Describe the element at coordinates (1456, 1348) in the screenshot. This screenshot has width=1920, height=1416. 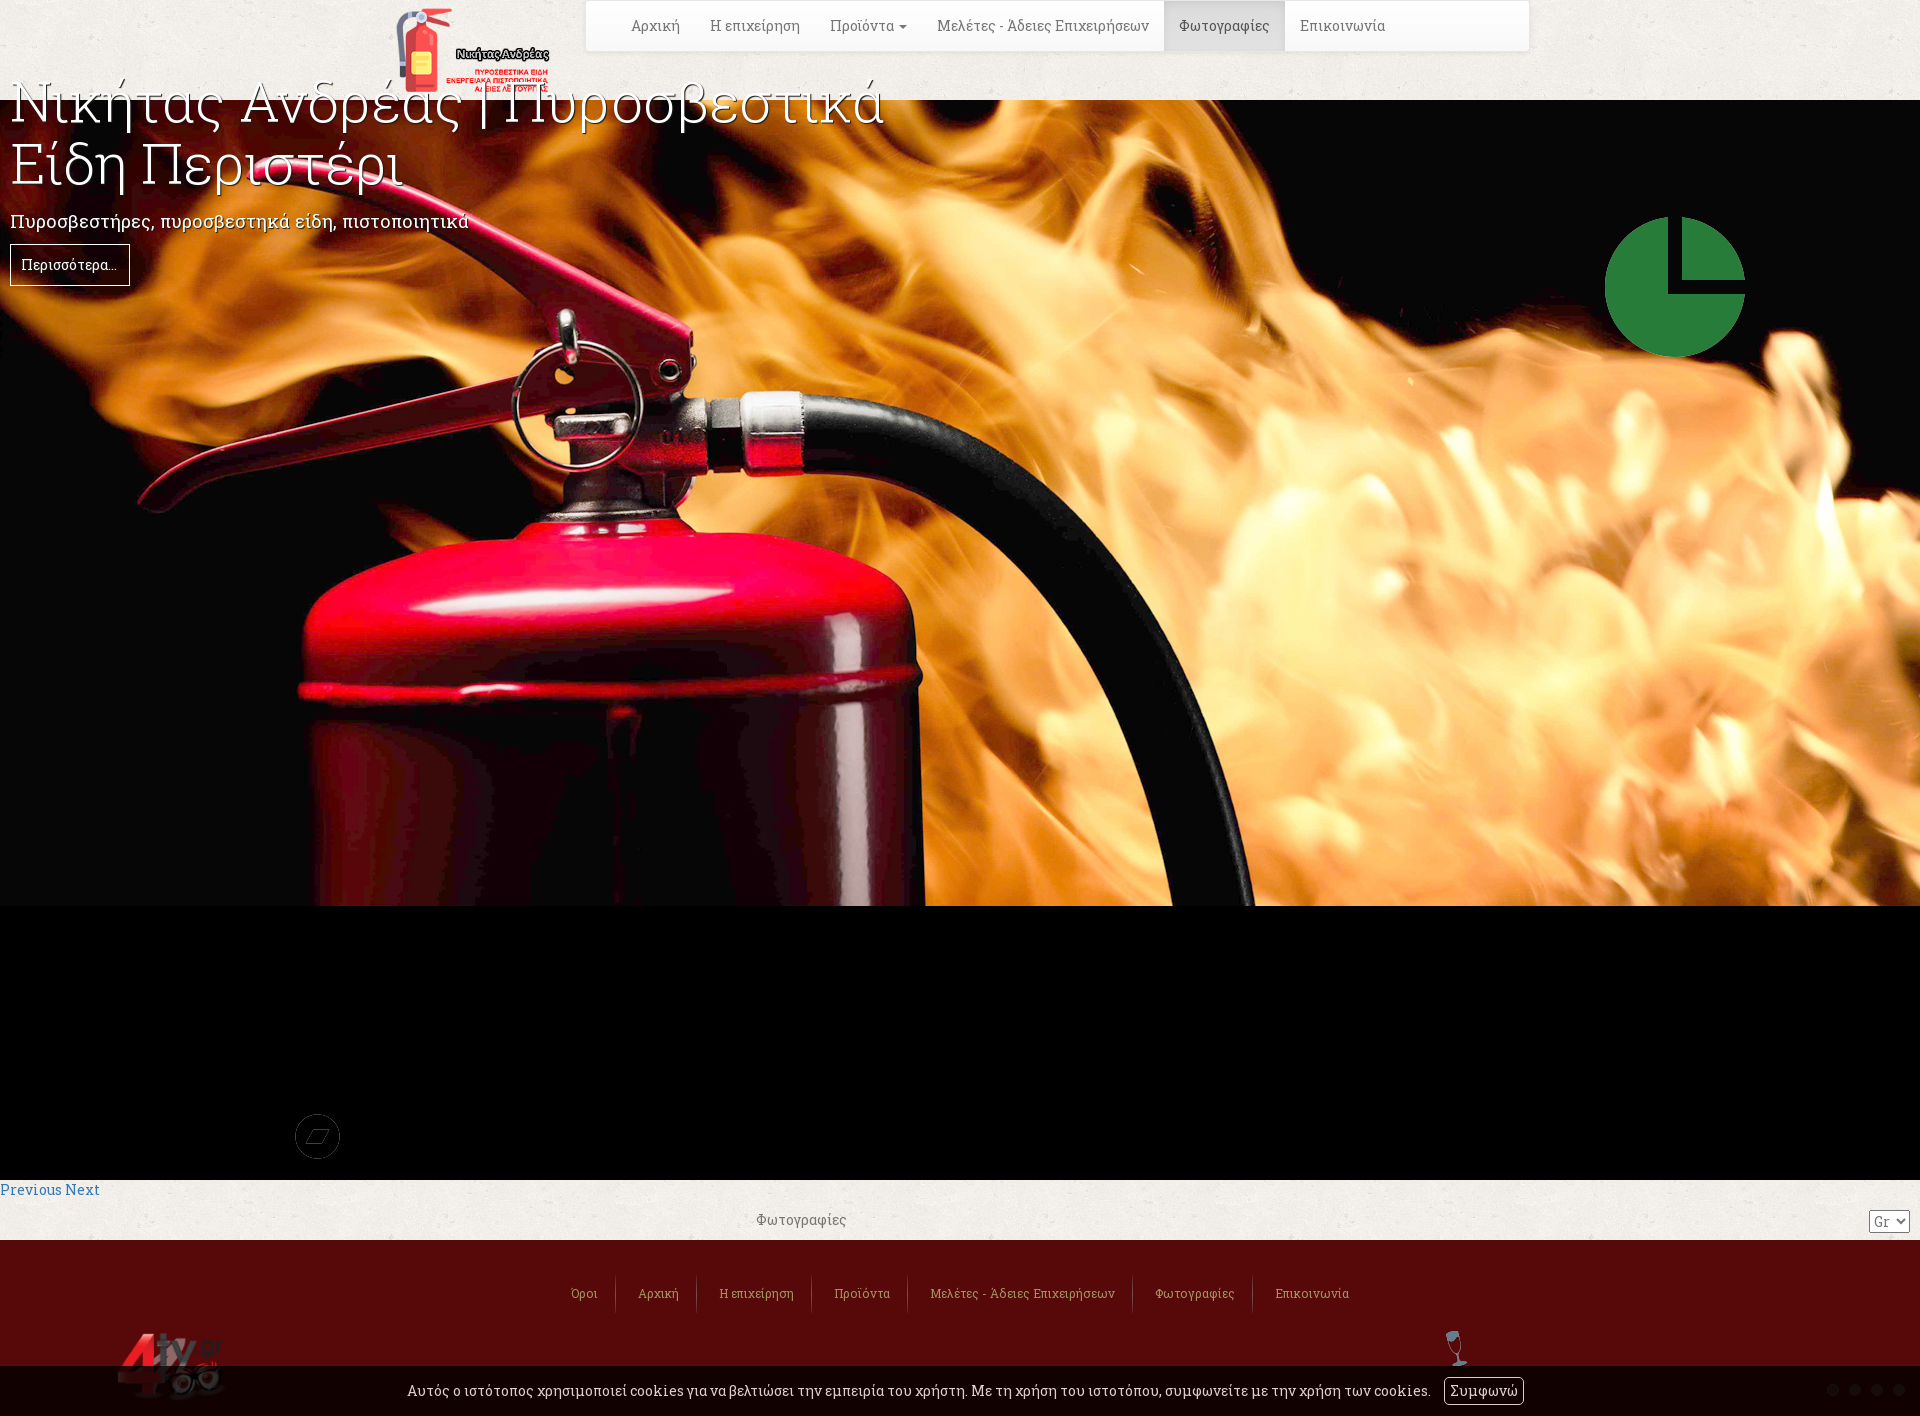
I see `wine compatibility layer application logo` at that location.